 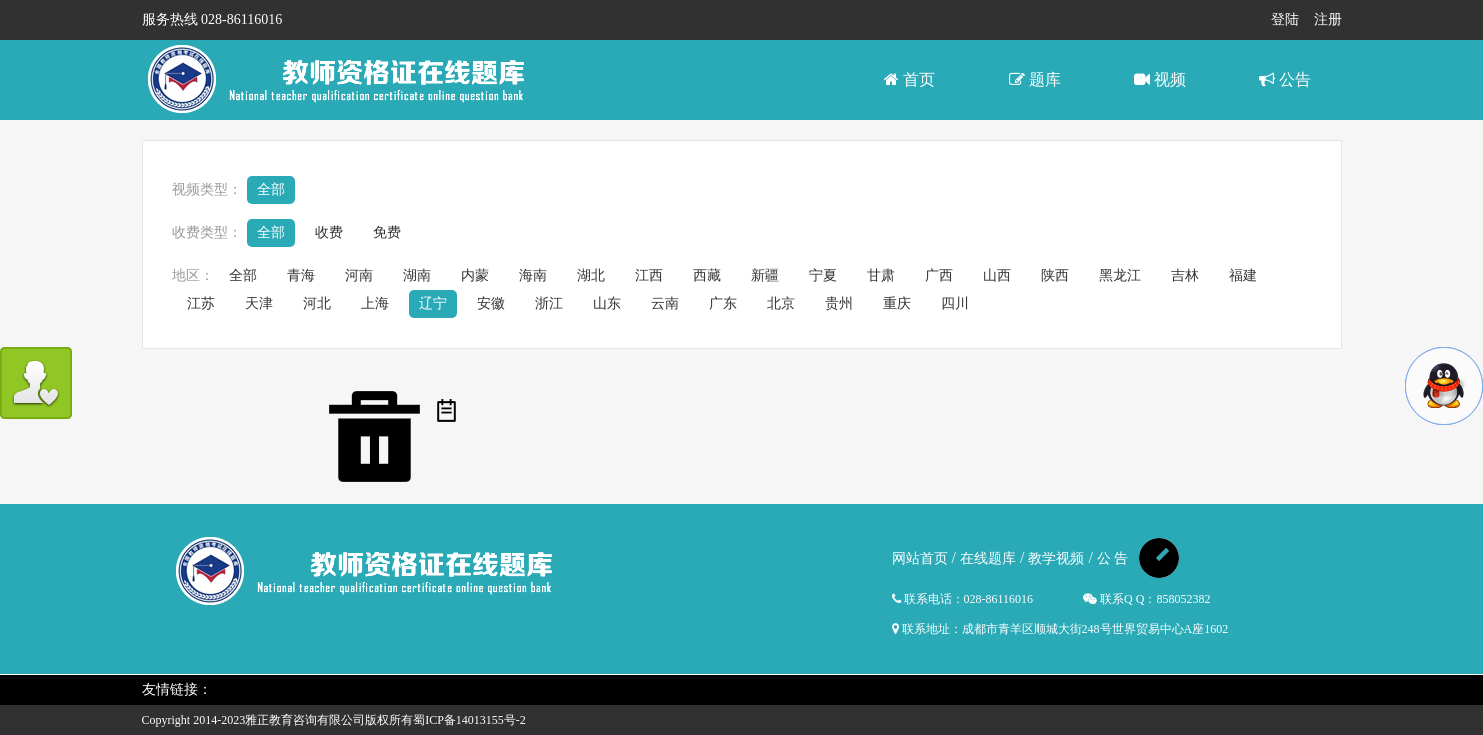 I want to click on delete selected item, so click(x=374, y=436).